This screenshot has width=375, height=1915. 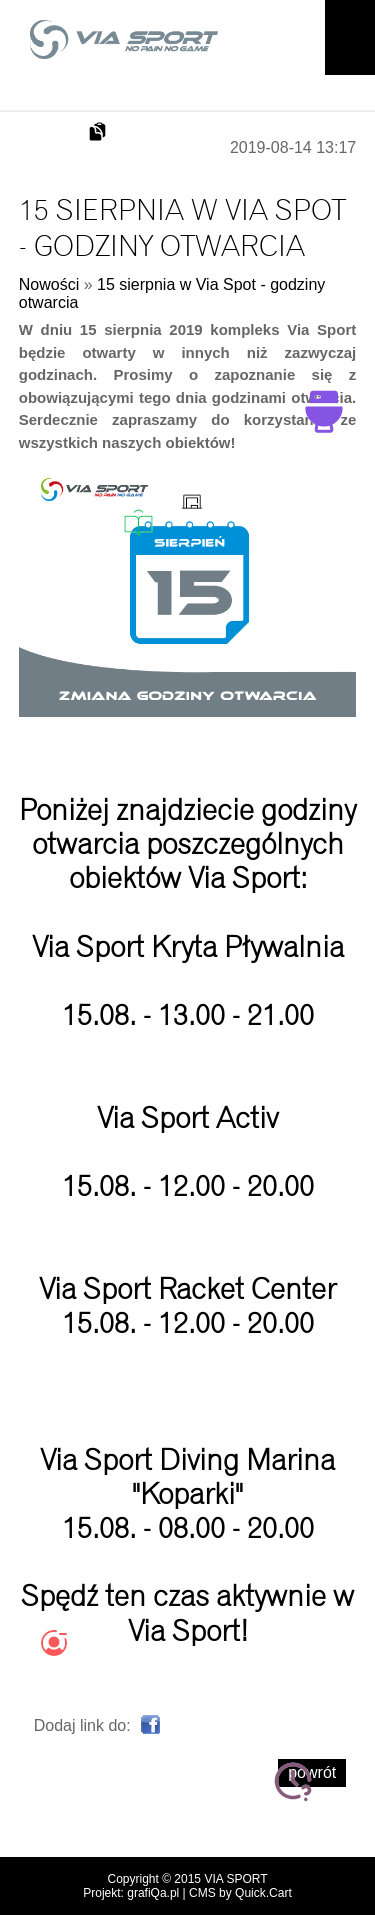 What do you see at coordinates (138, 522) in the screenshot?
I see `view user profile or contact details` at bounding box center [138, 522].